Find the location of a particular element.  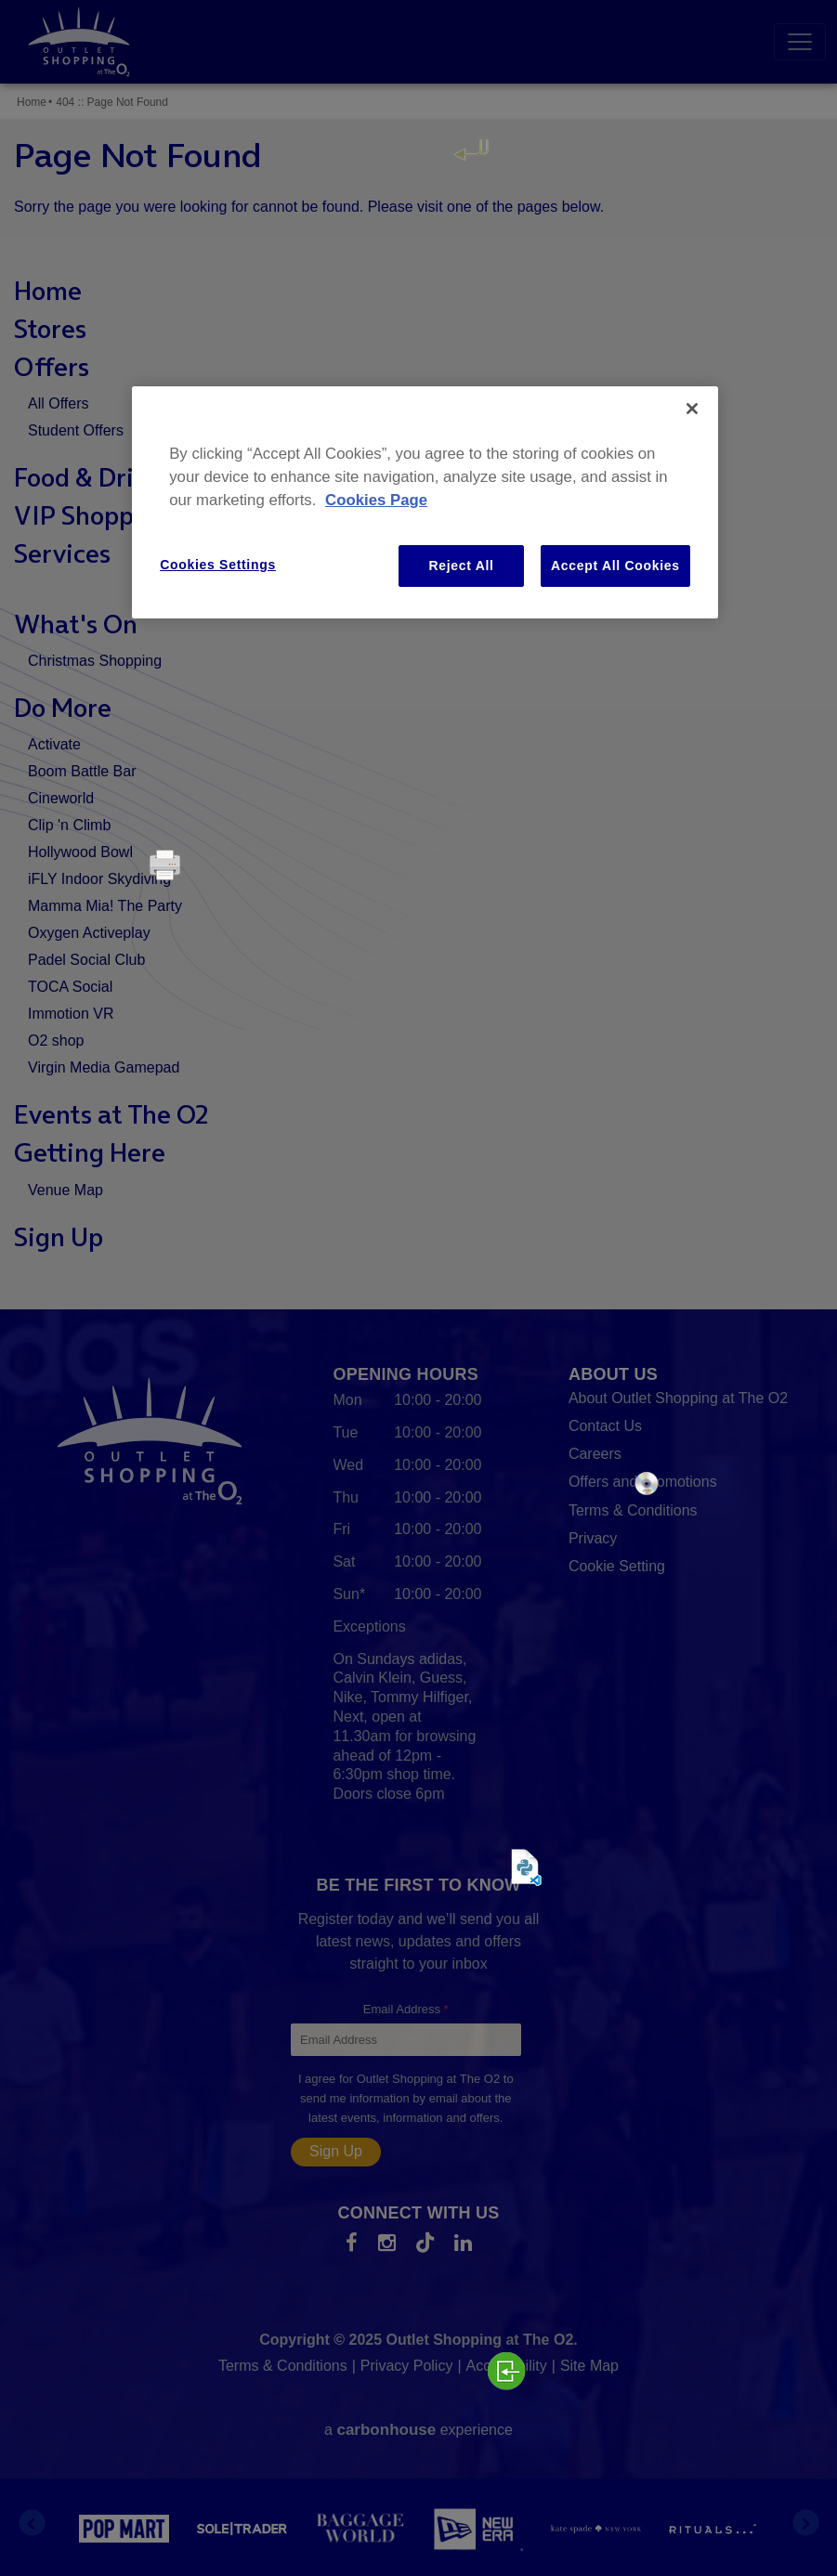

print the current document is located at coordinates (164, 865).